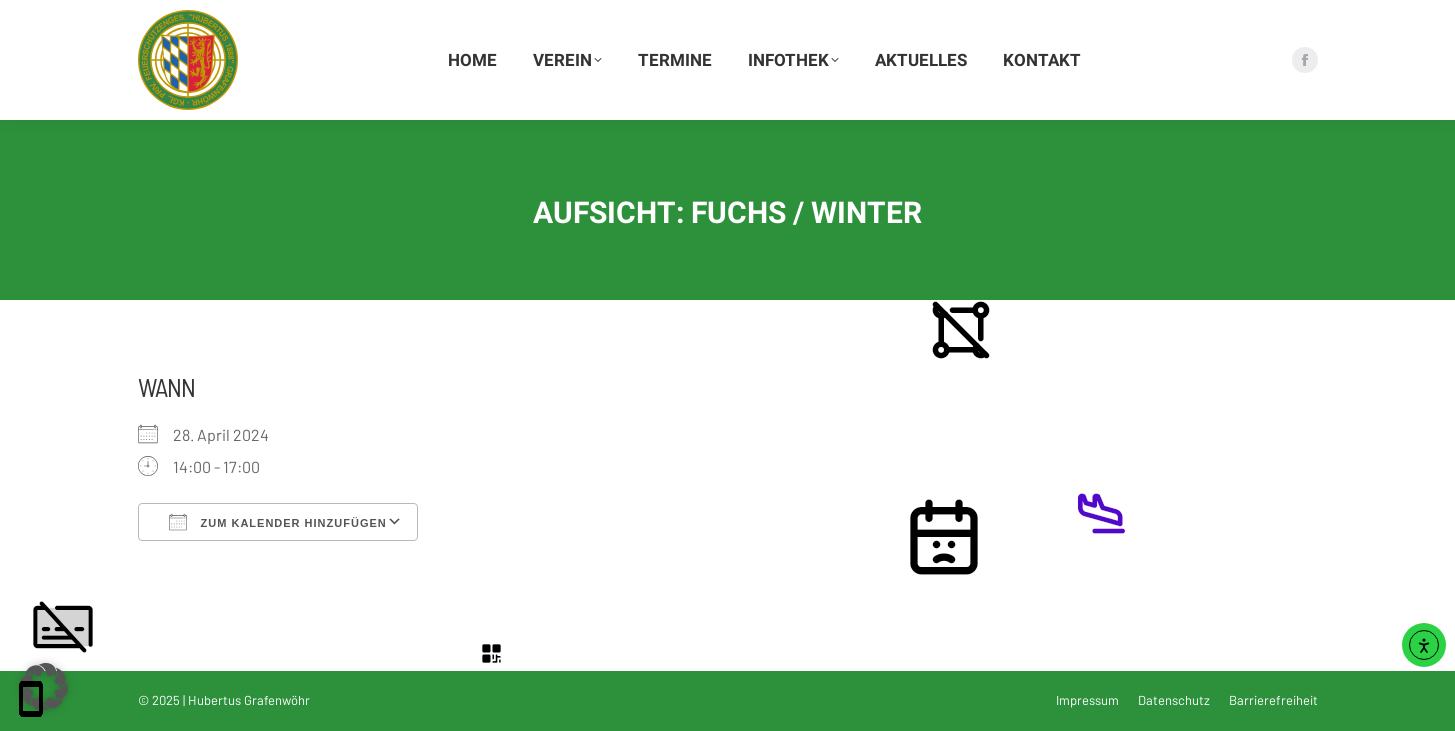  I want to click on no events scheduled for this date, so click(944, 537).